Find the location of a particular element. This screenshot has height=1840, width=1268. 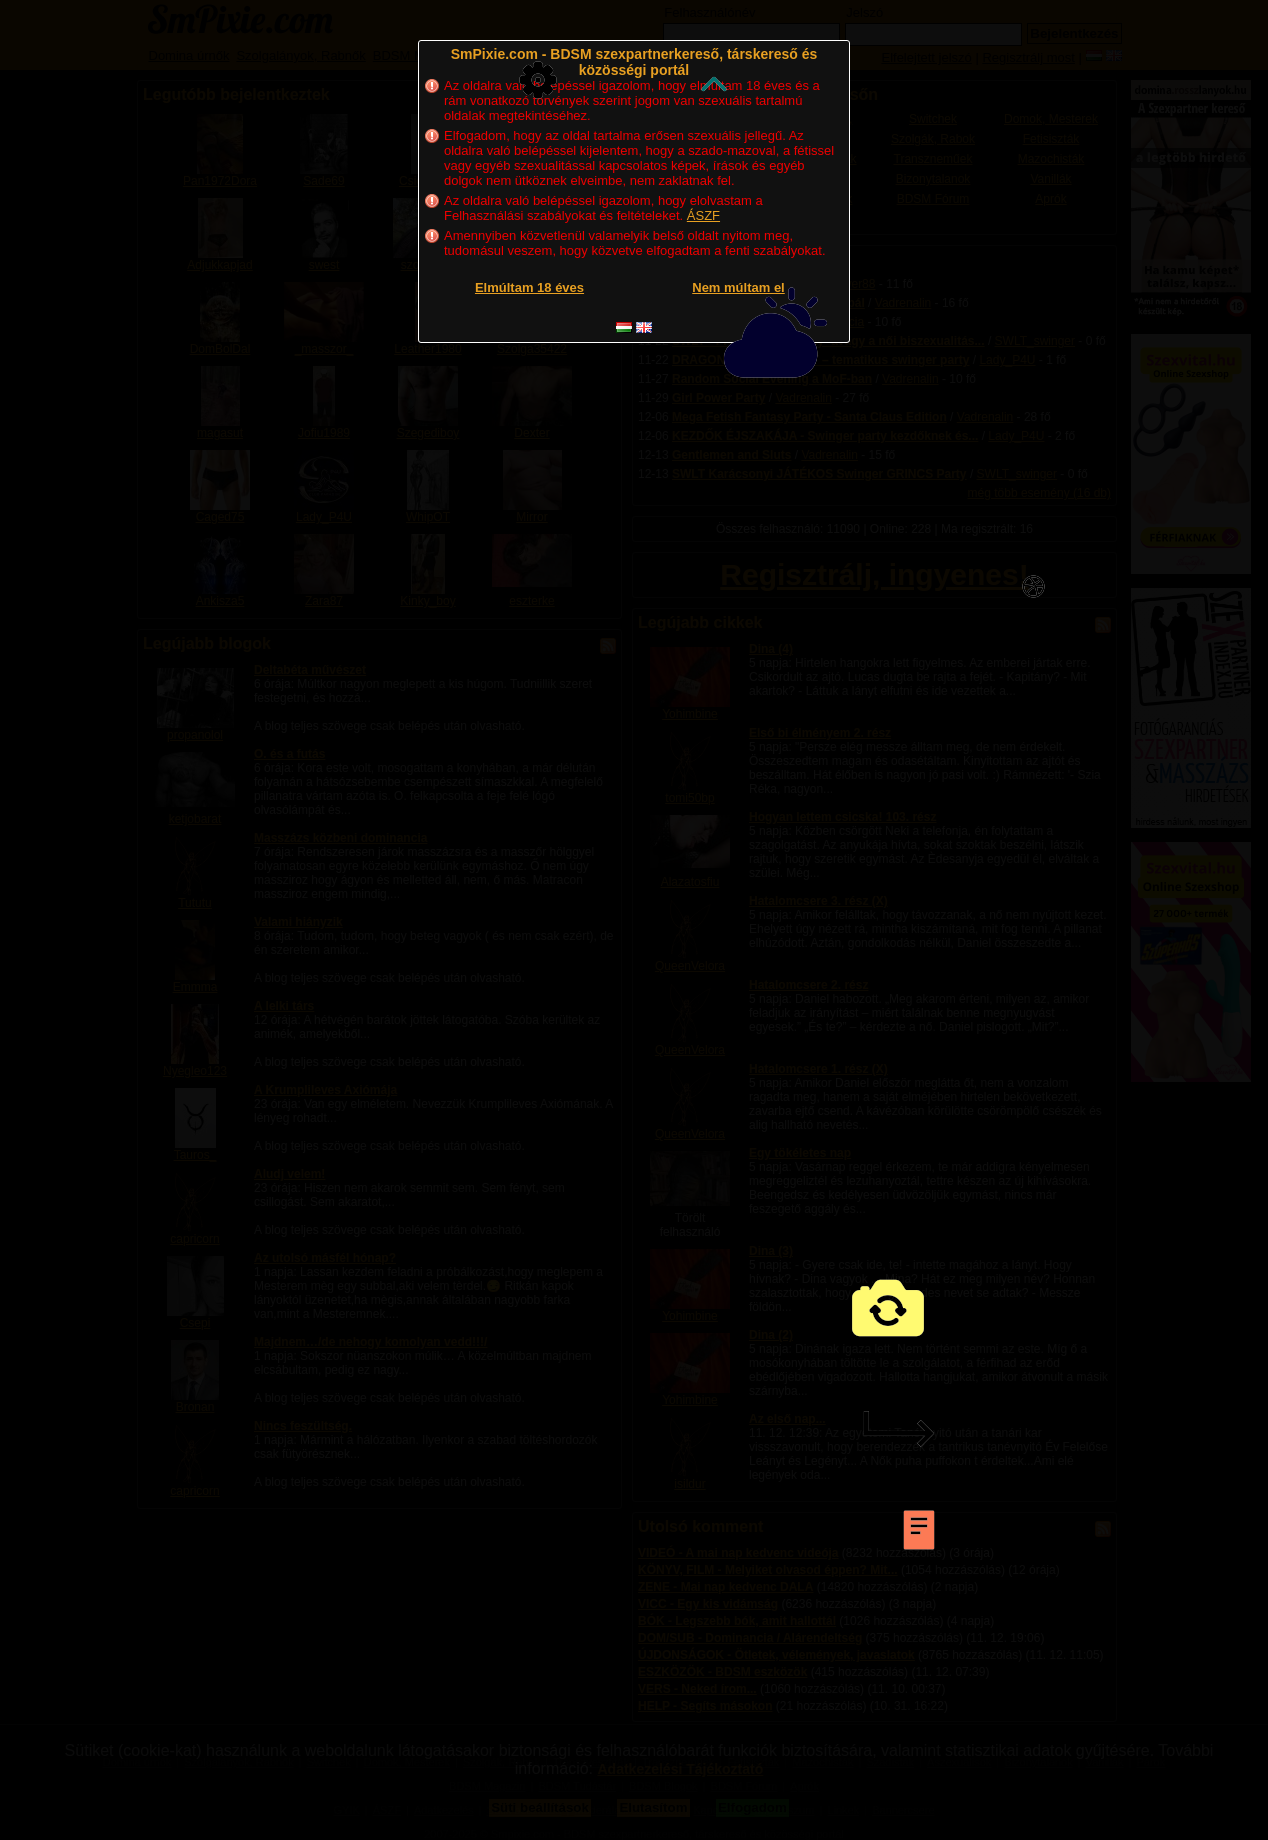

switch between front and rear camera is located at coordinates (888, 1308).